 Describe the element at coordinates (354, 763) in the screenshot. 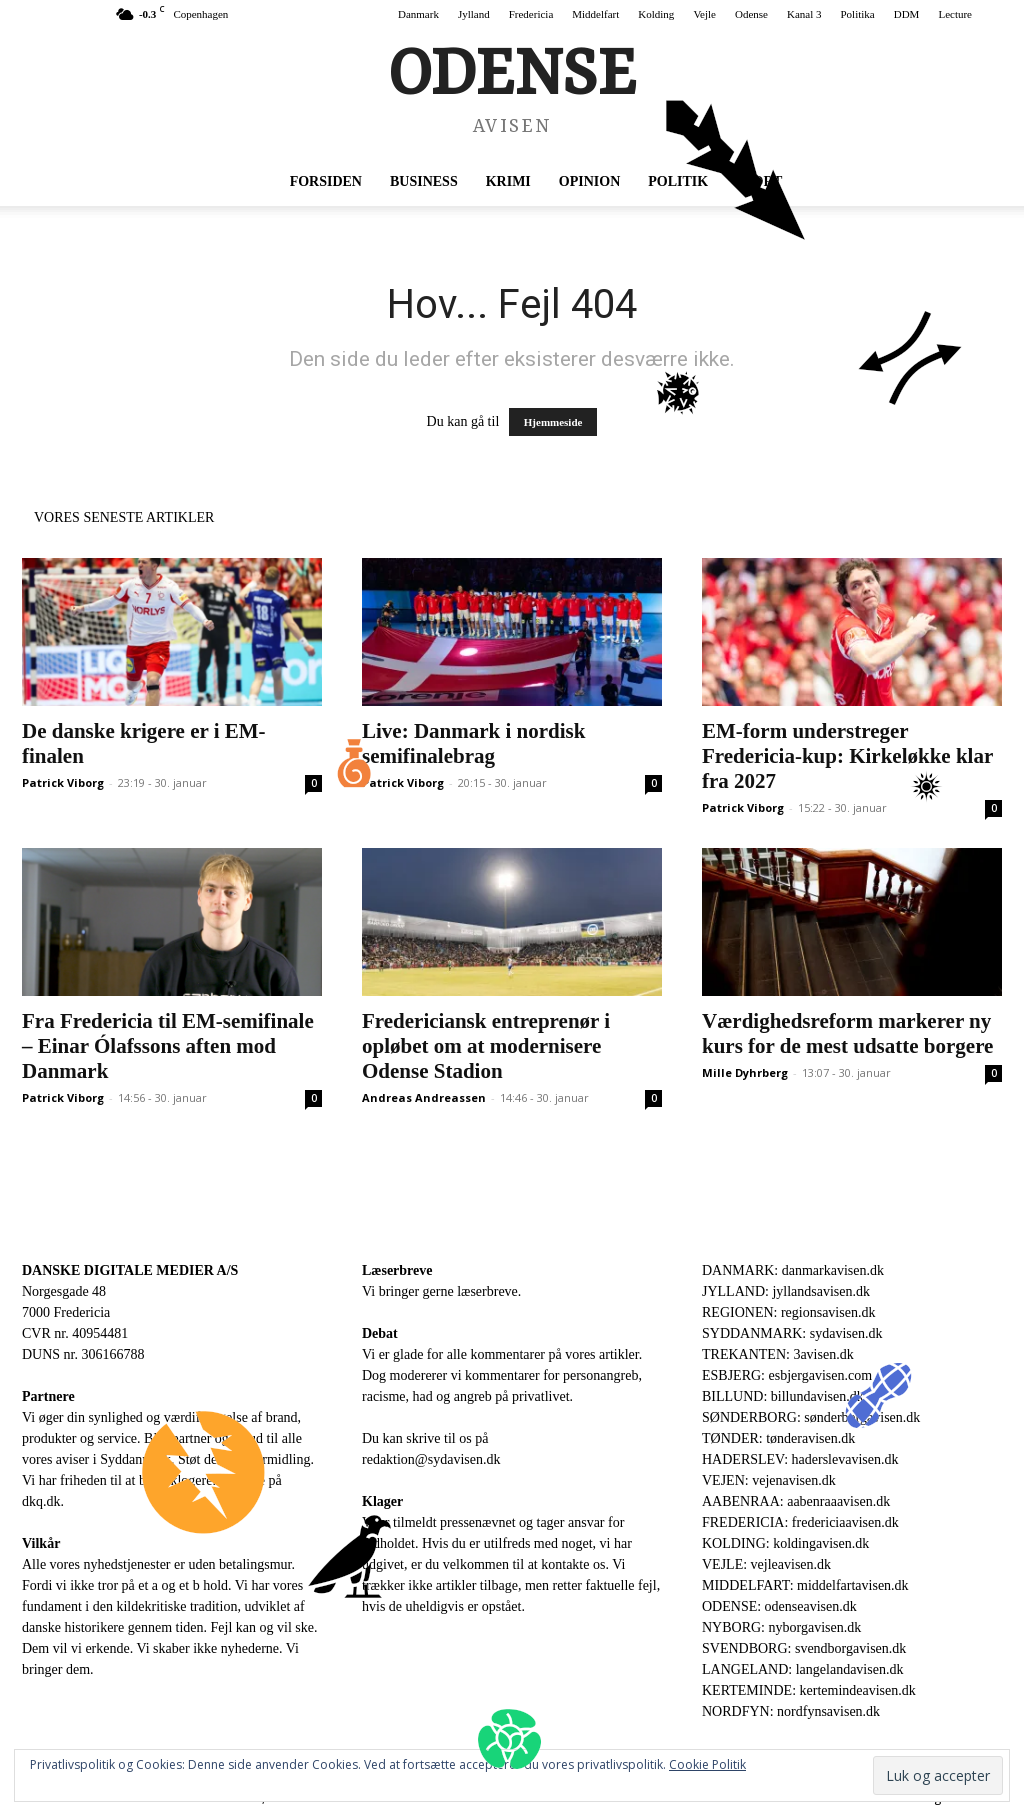

I see `access potion or elixir inventory` at that location.